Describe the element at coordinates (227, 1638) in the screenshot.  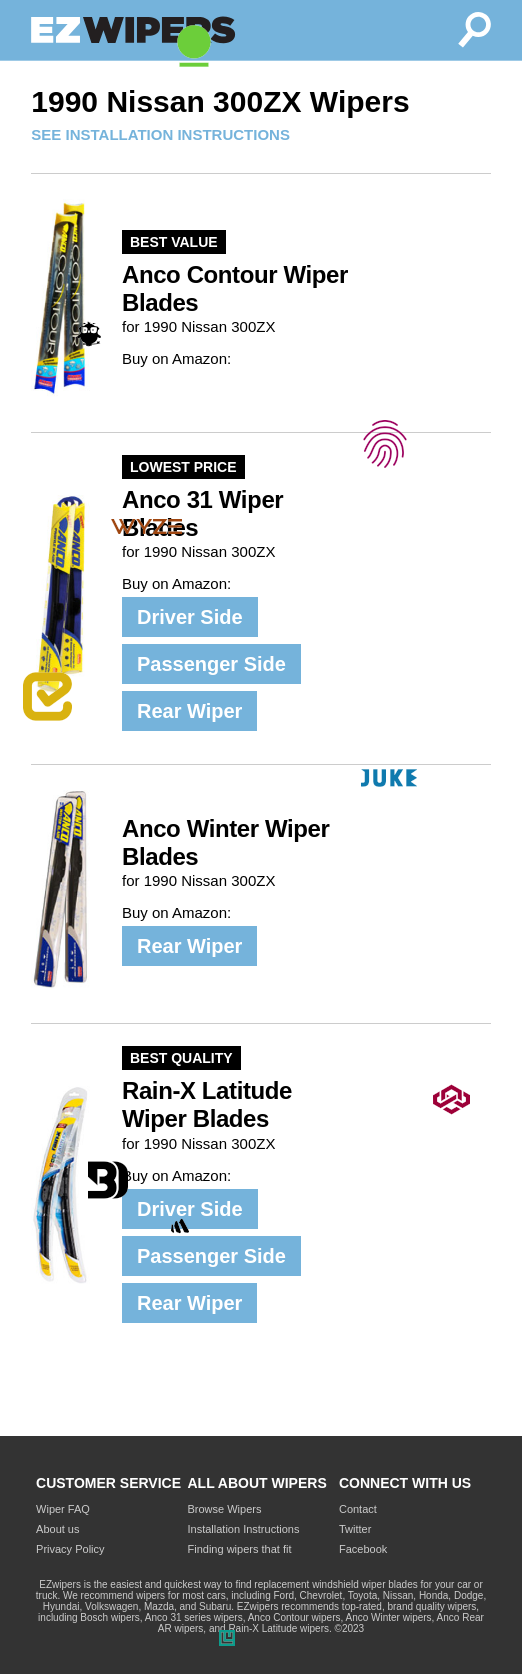
I see `ludwig brand logo` at that location.